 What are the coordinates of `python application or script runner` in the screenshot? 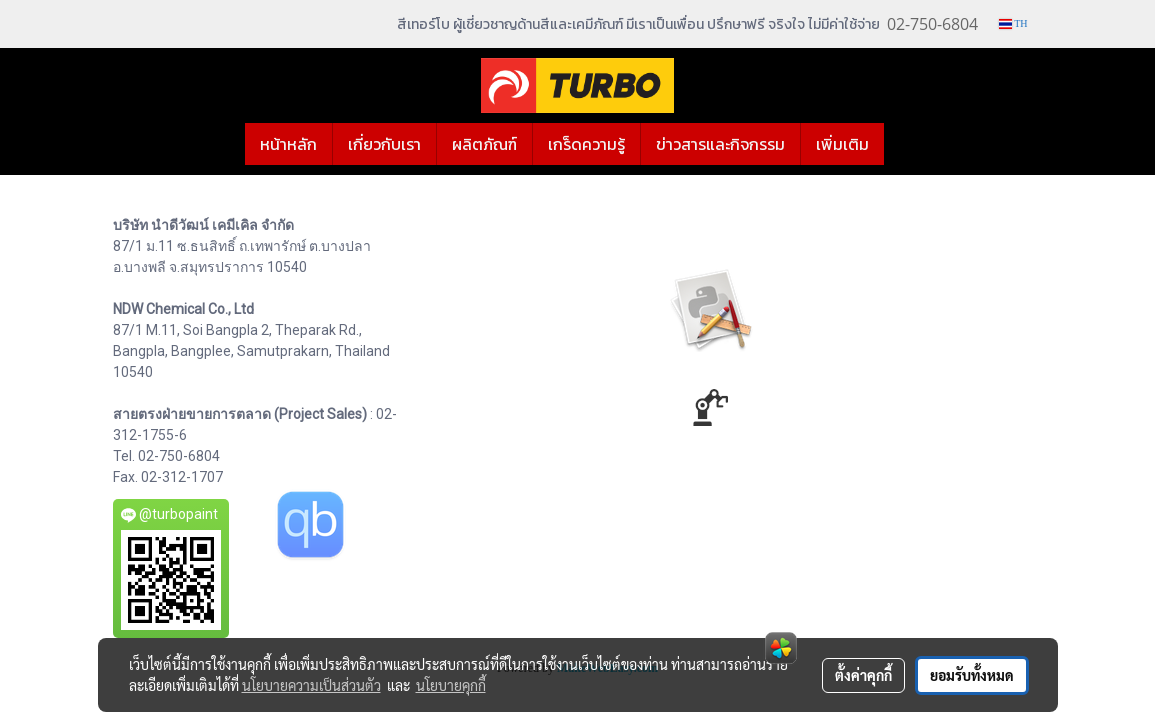 It's located at (711, 310).